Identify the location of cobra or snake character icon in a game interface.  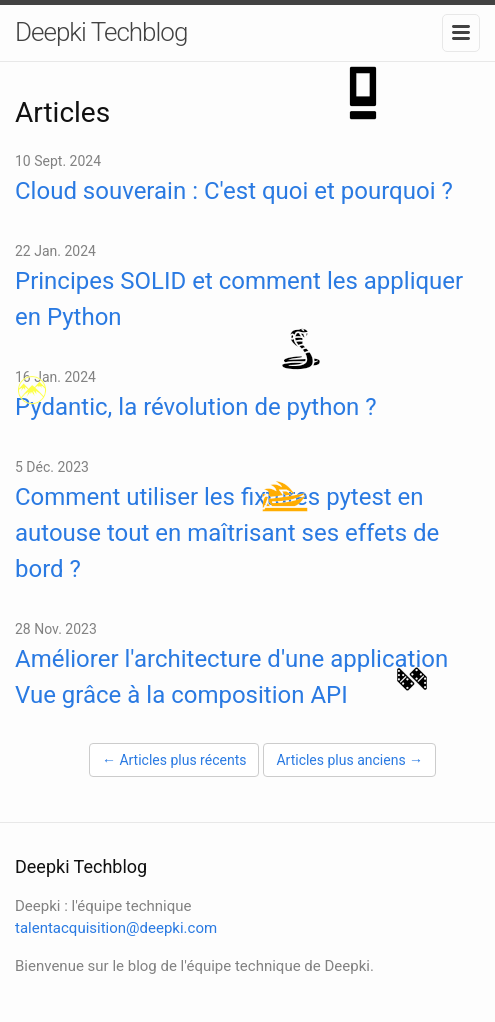
(301, 349).